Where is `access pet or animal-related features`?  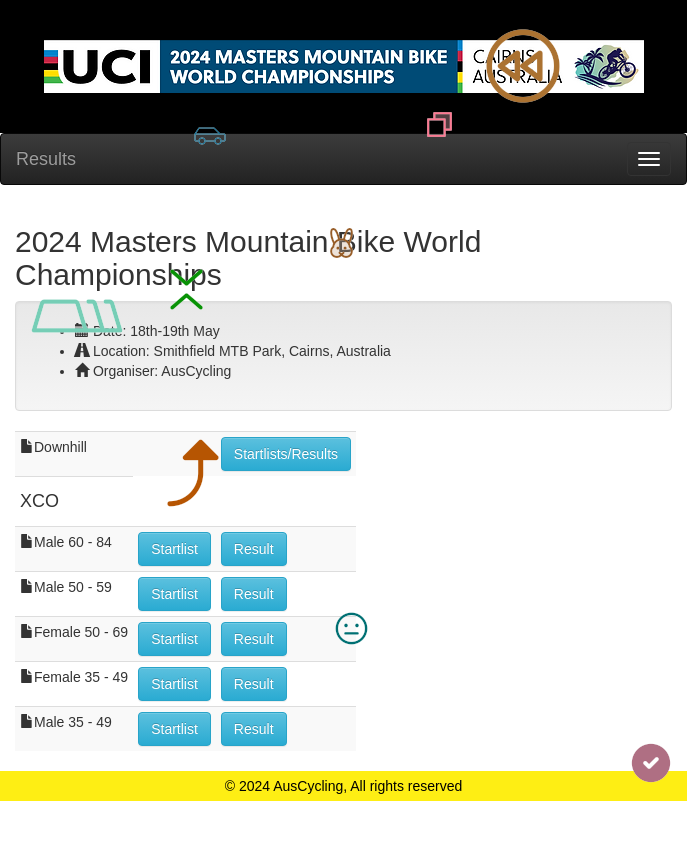
access pet or animal-related features is located at coordinates (341, 243).